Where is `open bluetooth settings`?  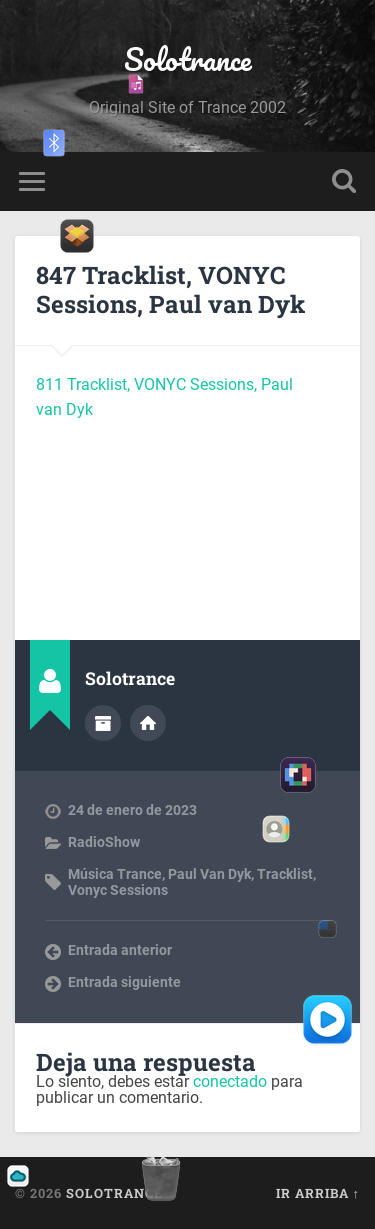
open bluetooth settings is located at coordinates (54, 143).